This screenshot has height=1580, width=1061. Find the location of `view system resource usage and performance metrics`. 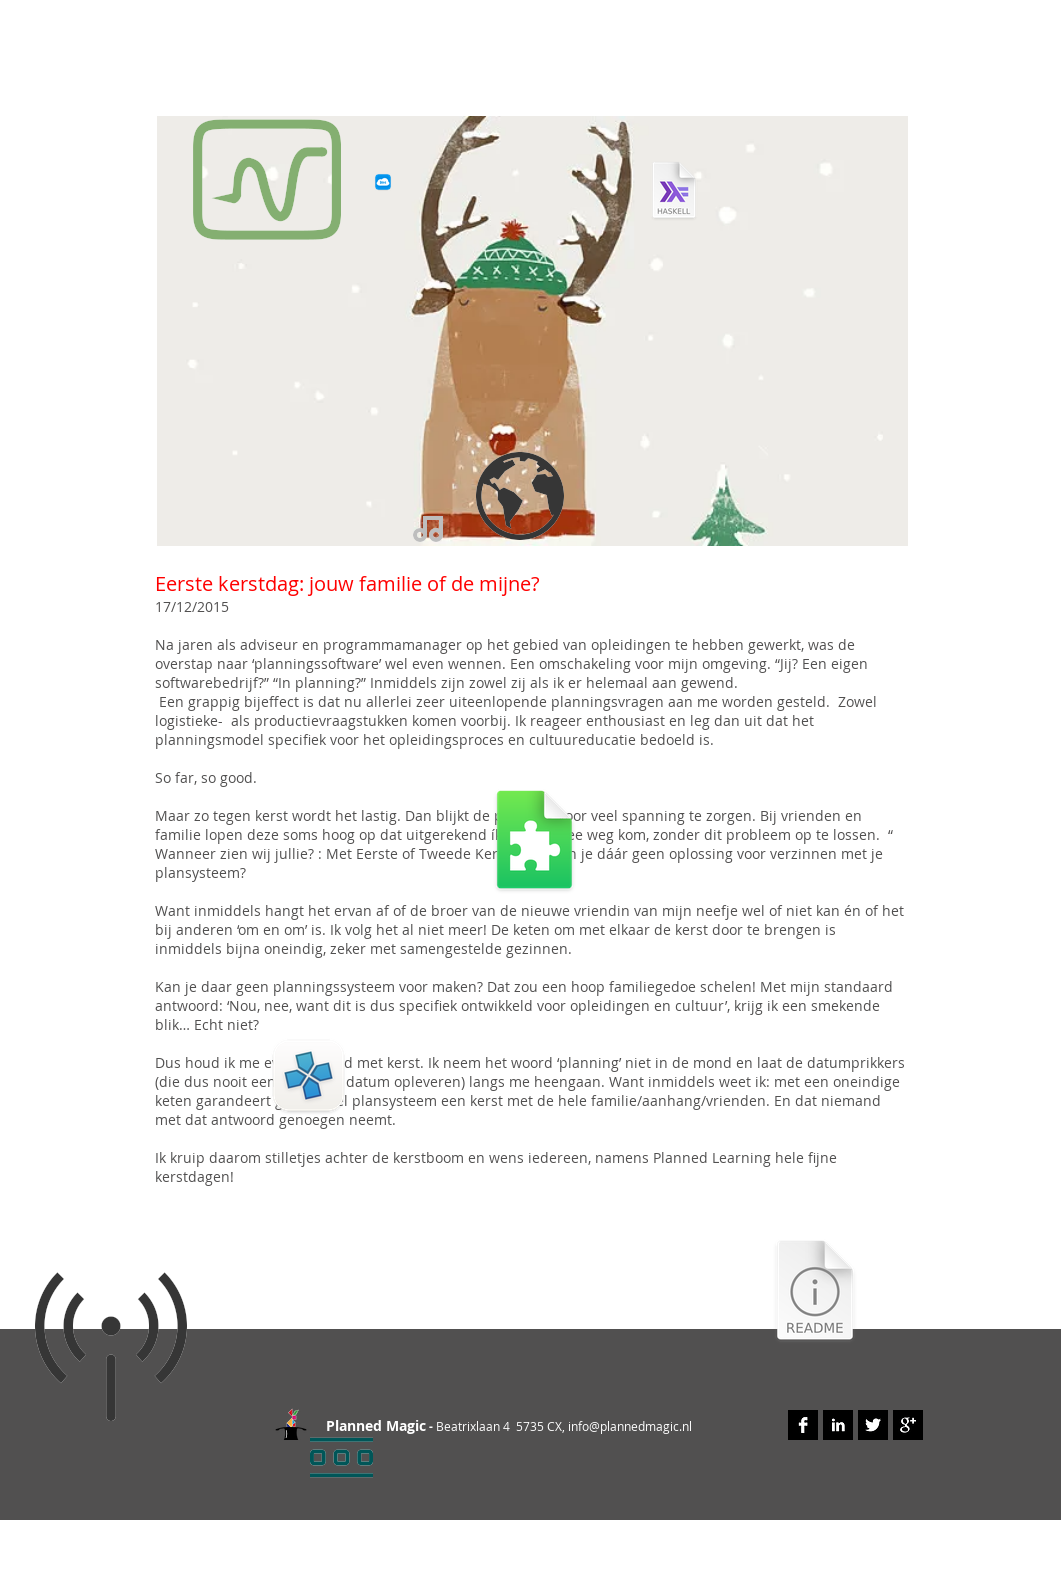

view system resource usage and performance metrics is located at coordinates (267, 175).